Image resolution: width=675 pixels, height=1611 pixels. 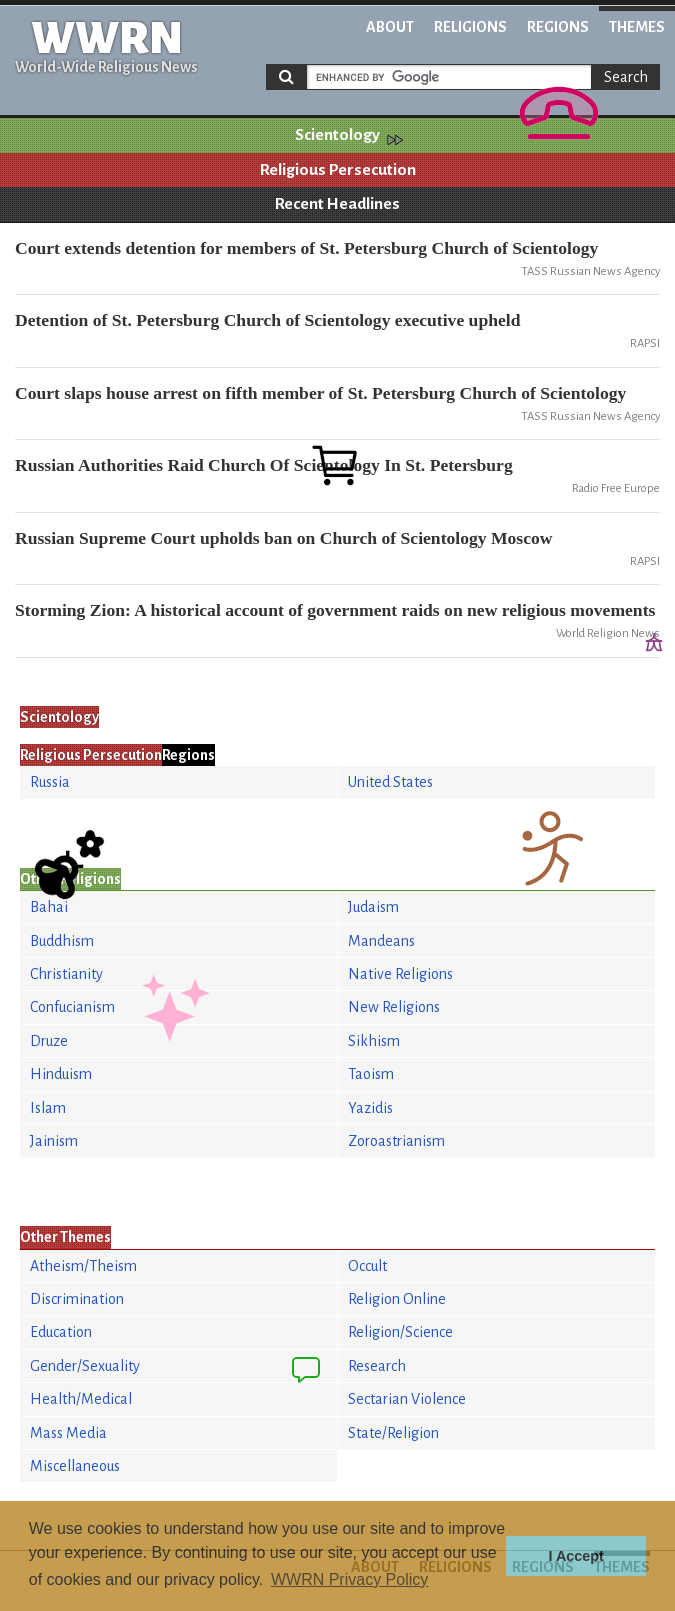 What do you see at coordinates (394, 140) in the screenshot?
I see `skip forward in media playback` at bounding box center [394, 140].